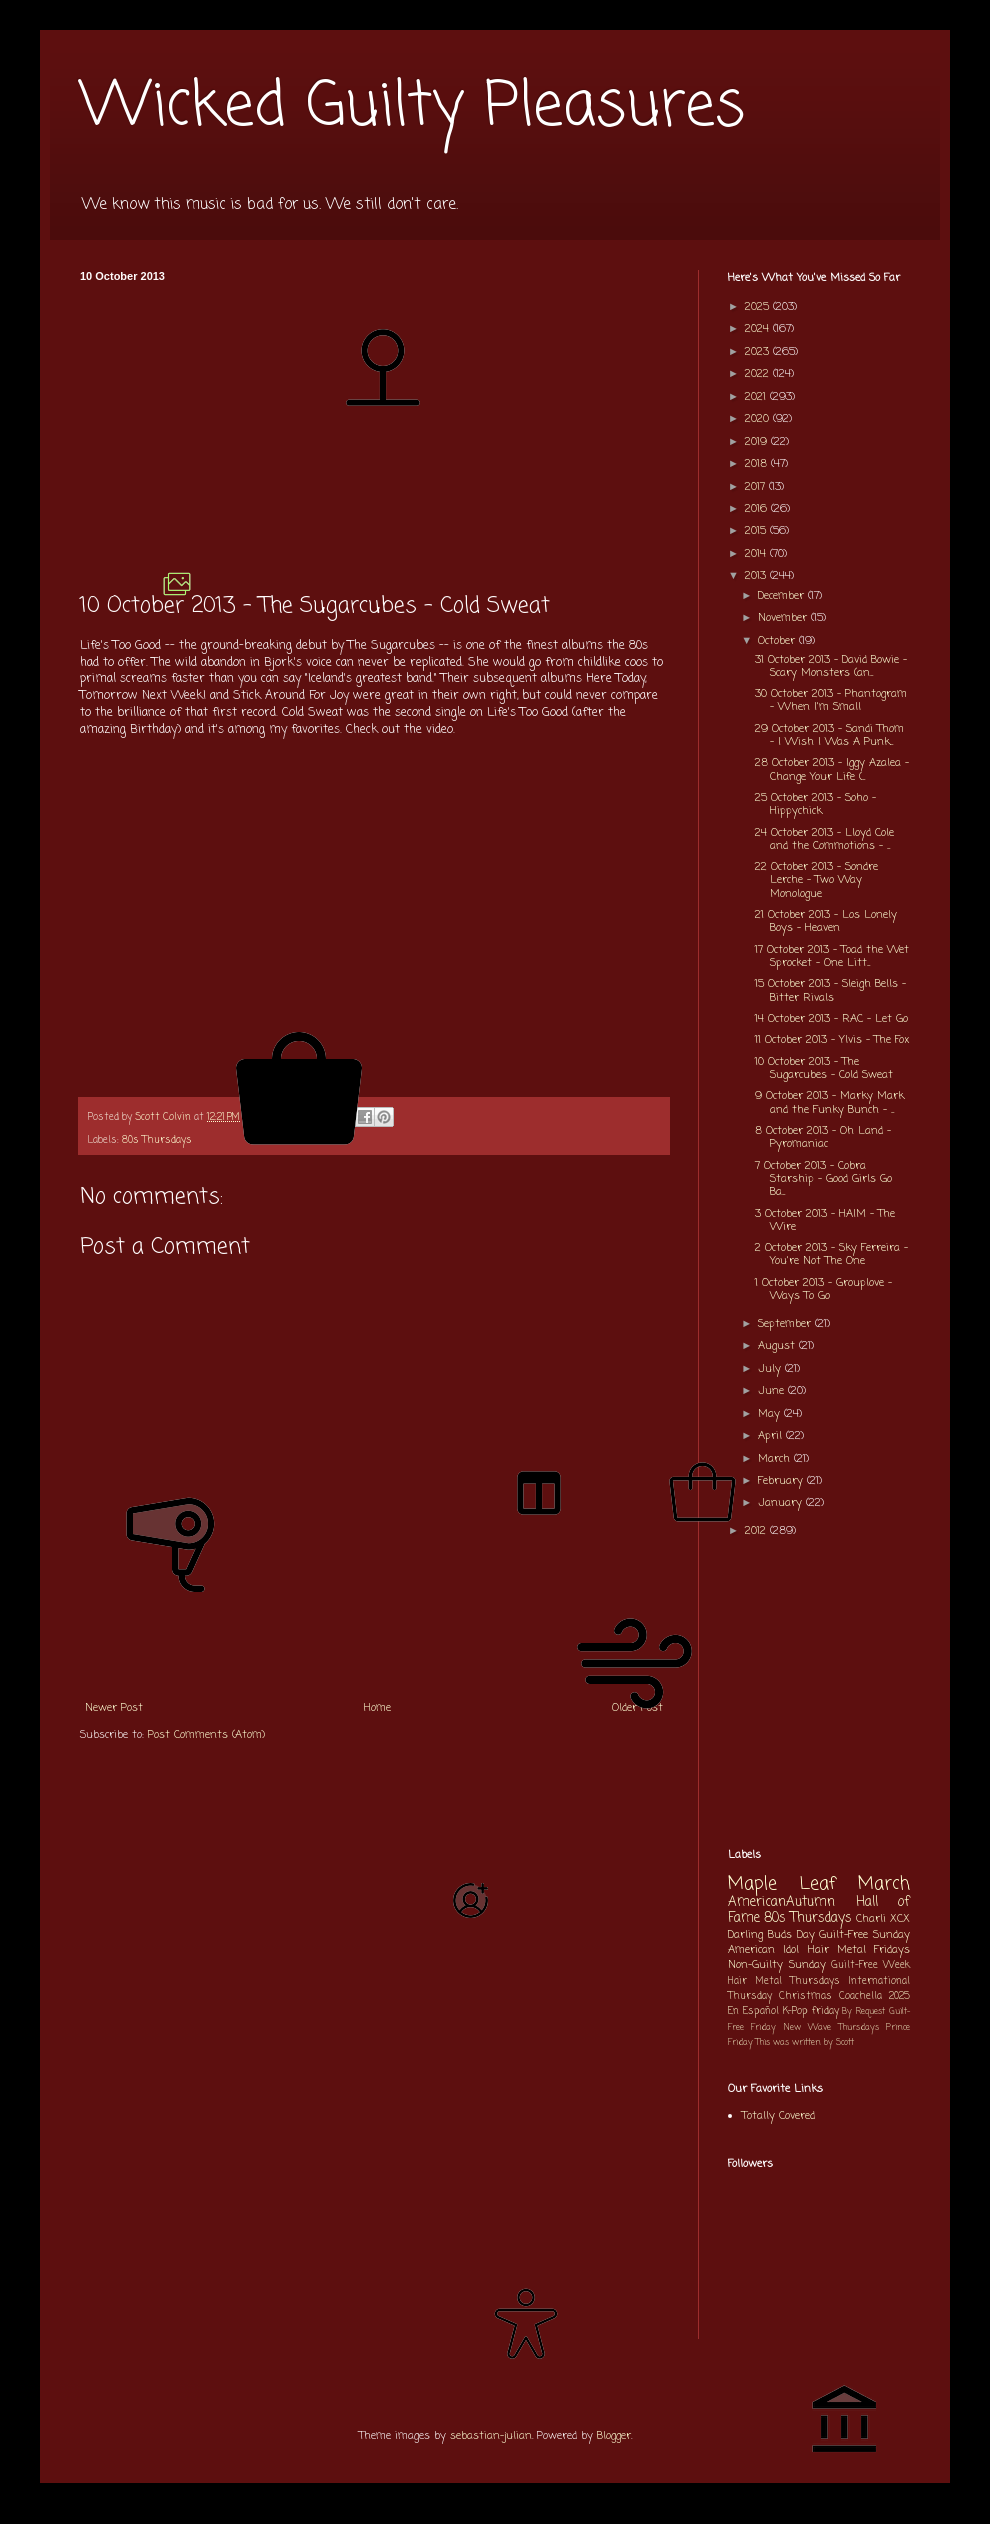  I want to click on accessibility settings or features, so click(526, 2325).